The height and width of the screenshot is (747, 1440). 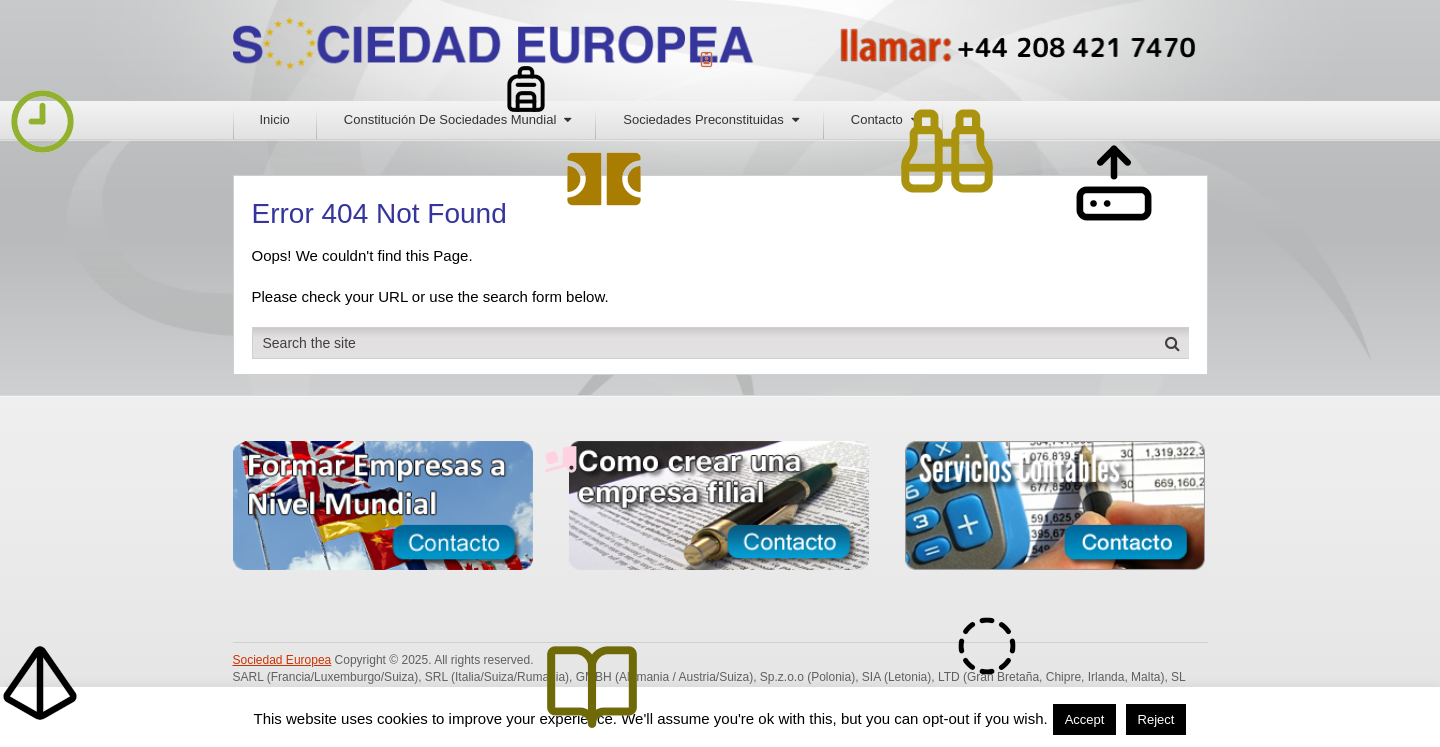 I want to click on search or explore content, so click(x=947, y=151).